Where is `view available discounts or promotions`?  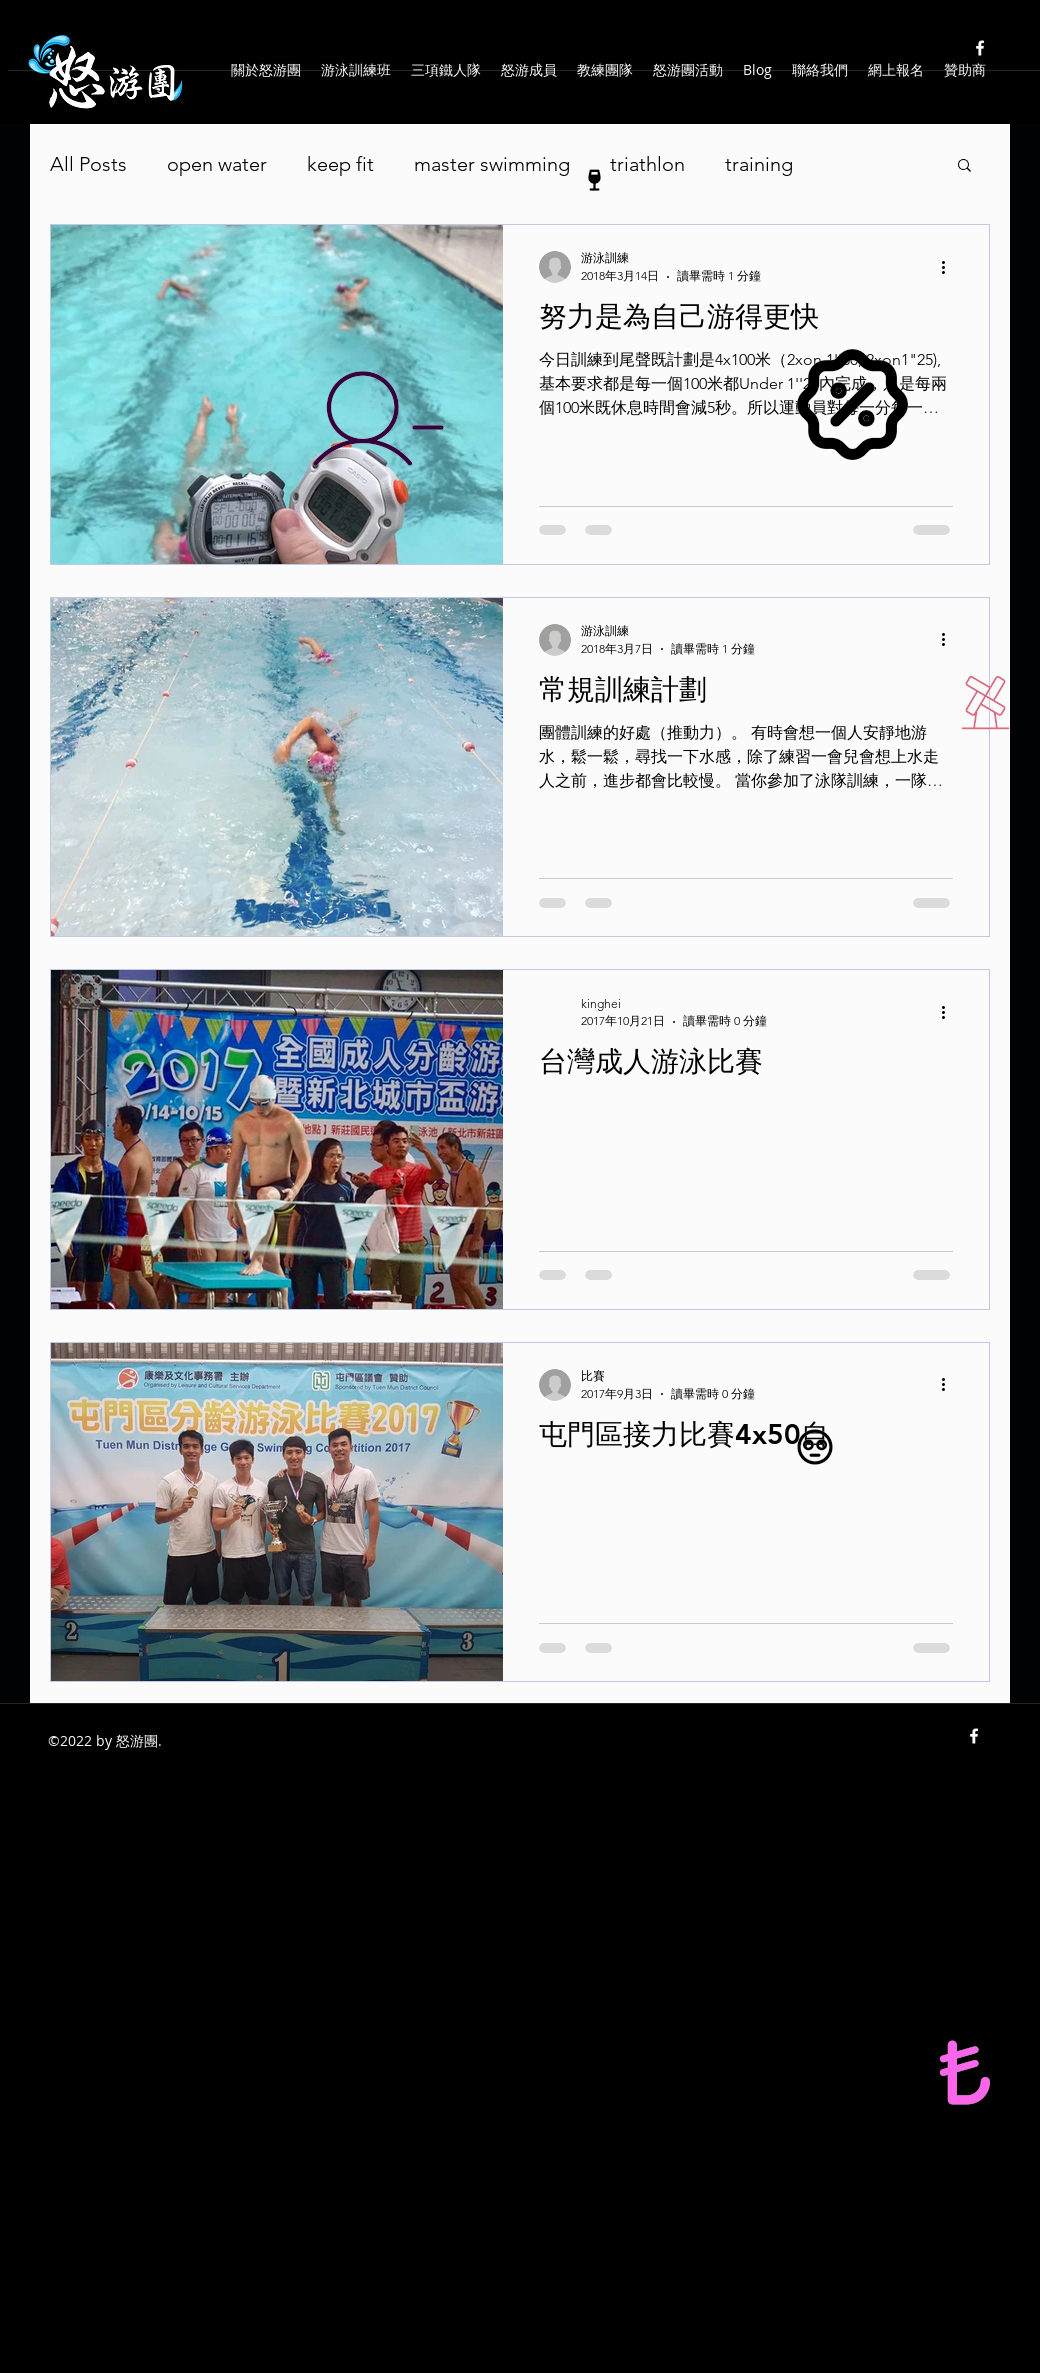
view available discounts or promotions is located at coordinates (852, 404).